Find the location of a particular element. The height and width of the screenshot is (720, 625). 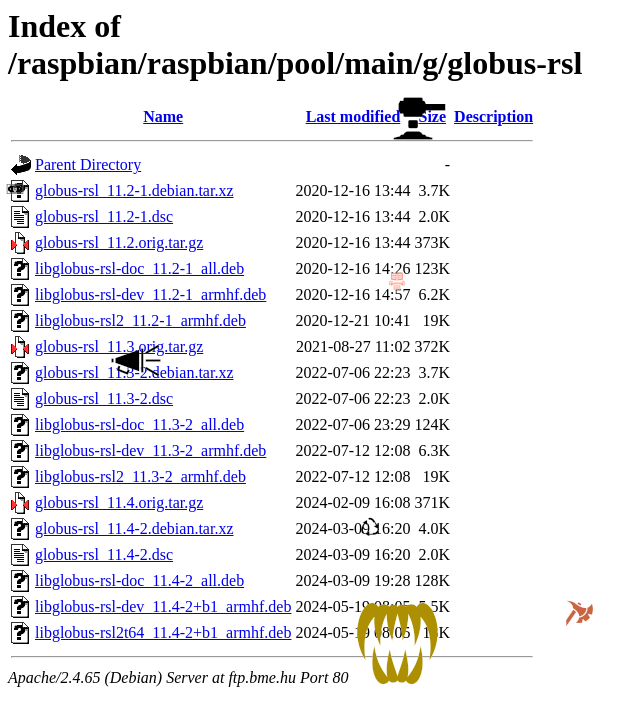

turret defense unit in a strategy game is located at coordinates (419, 118).